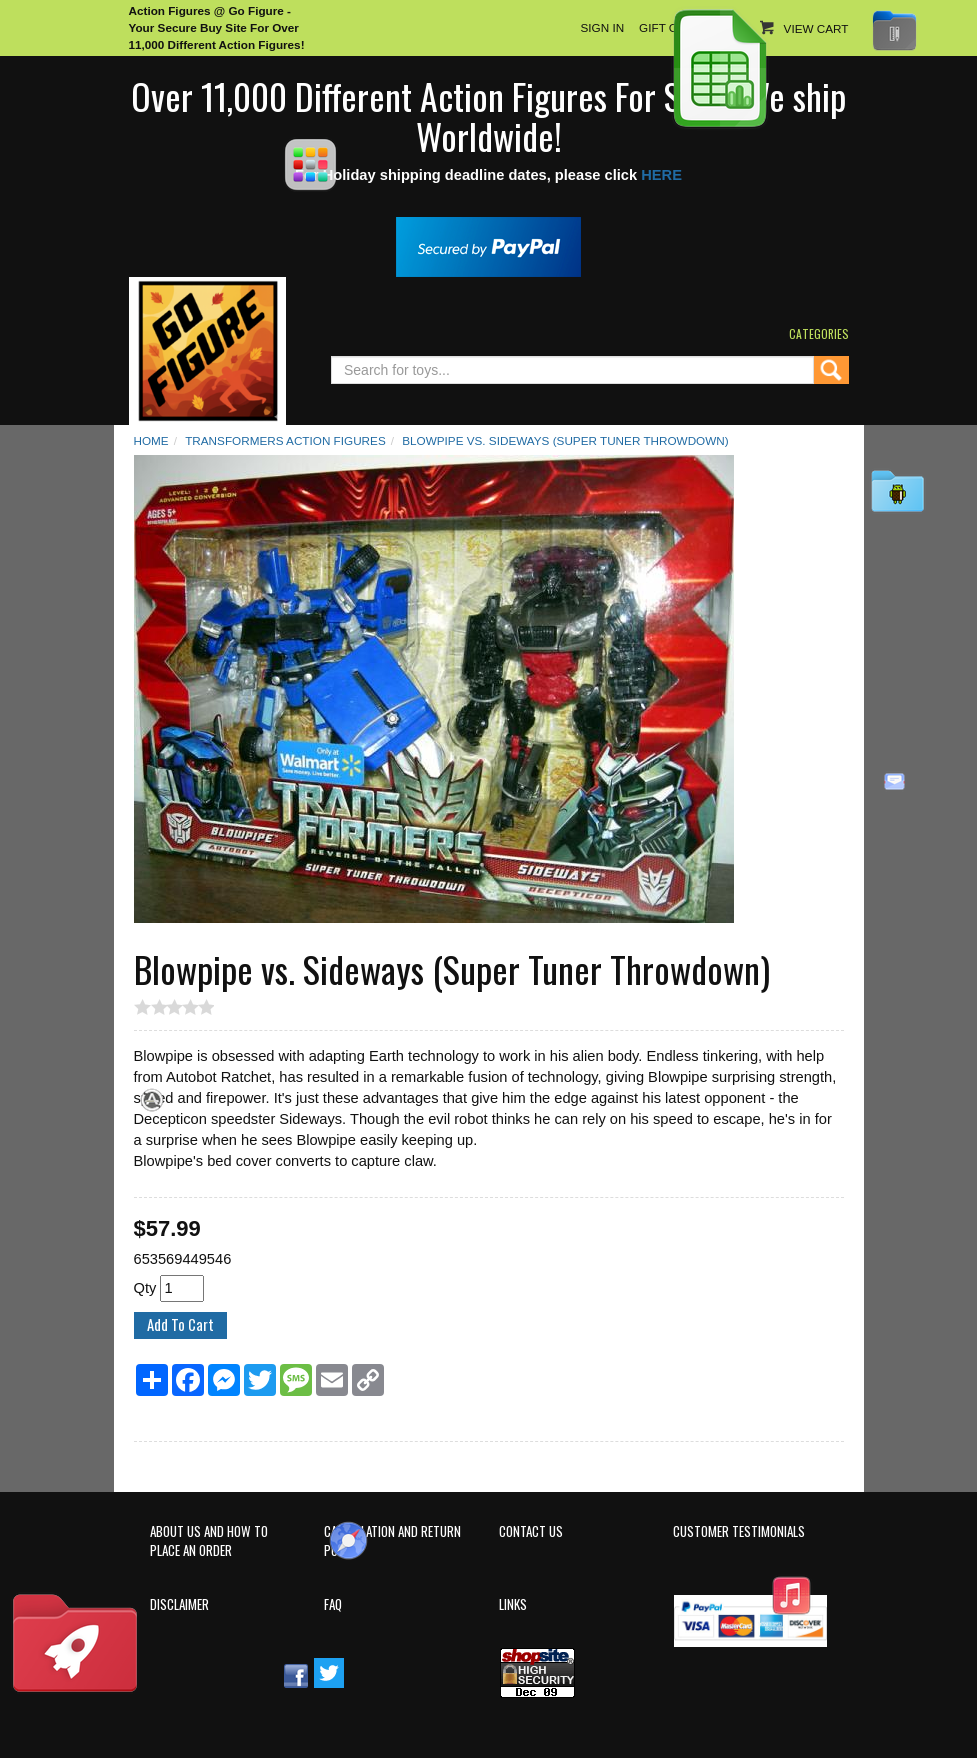  Describe the element at coordinates (791, 1595) in the screenshot. I see `open the music player app` at that location.